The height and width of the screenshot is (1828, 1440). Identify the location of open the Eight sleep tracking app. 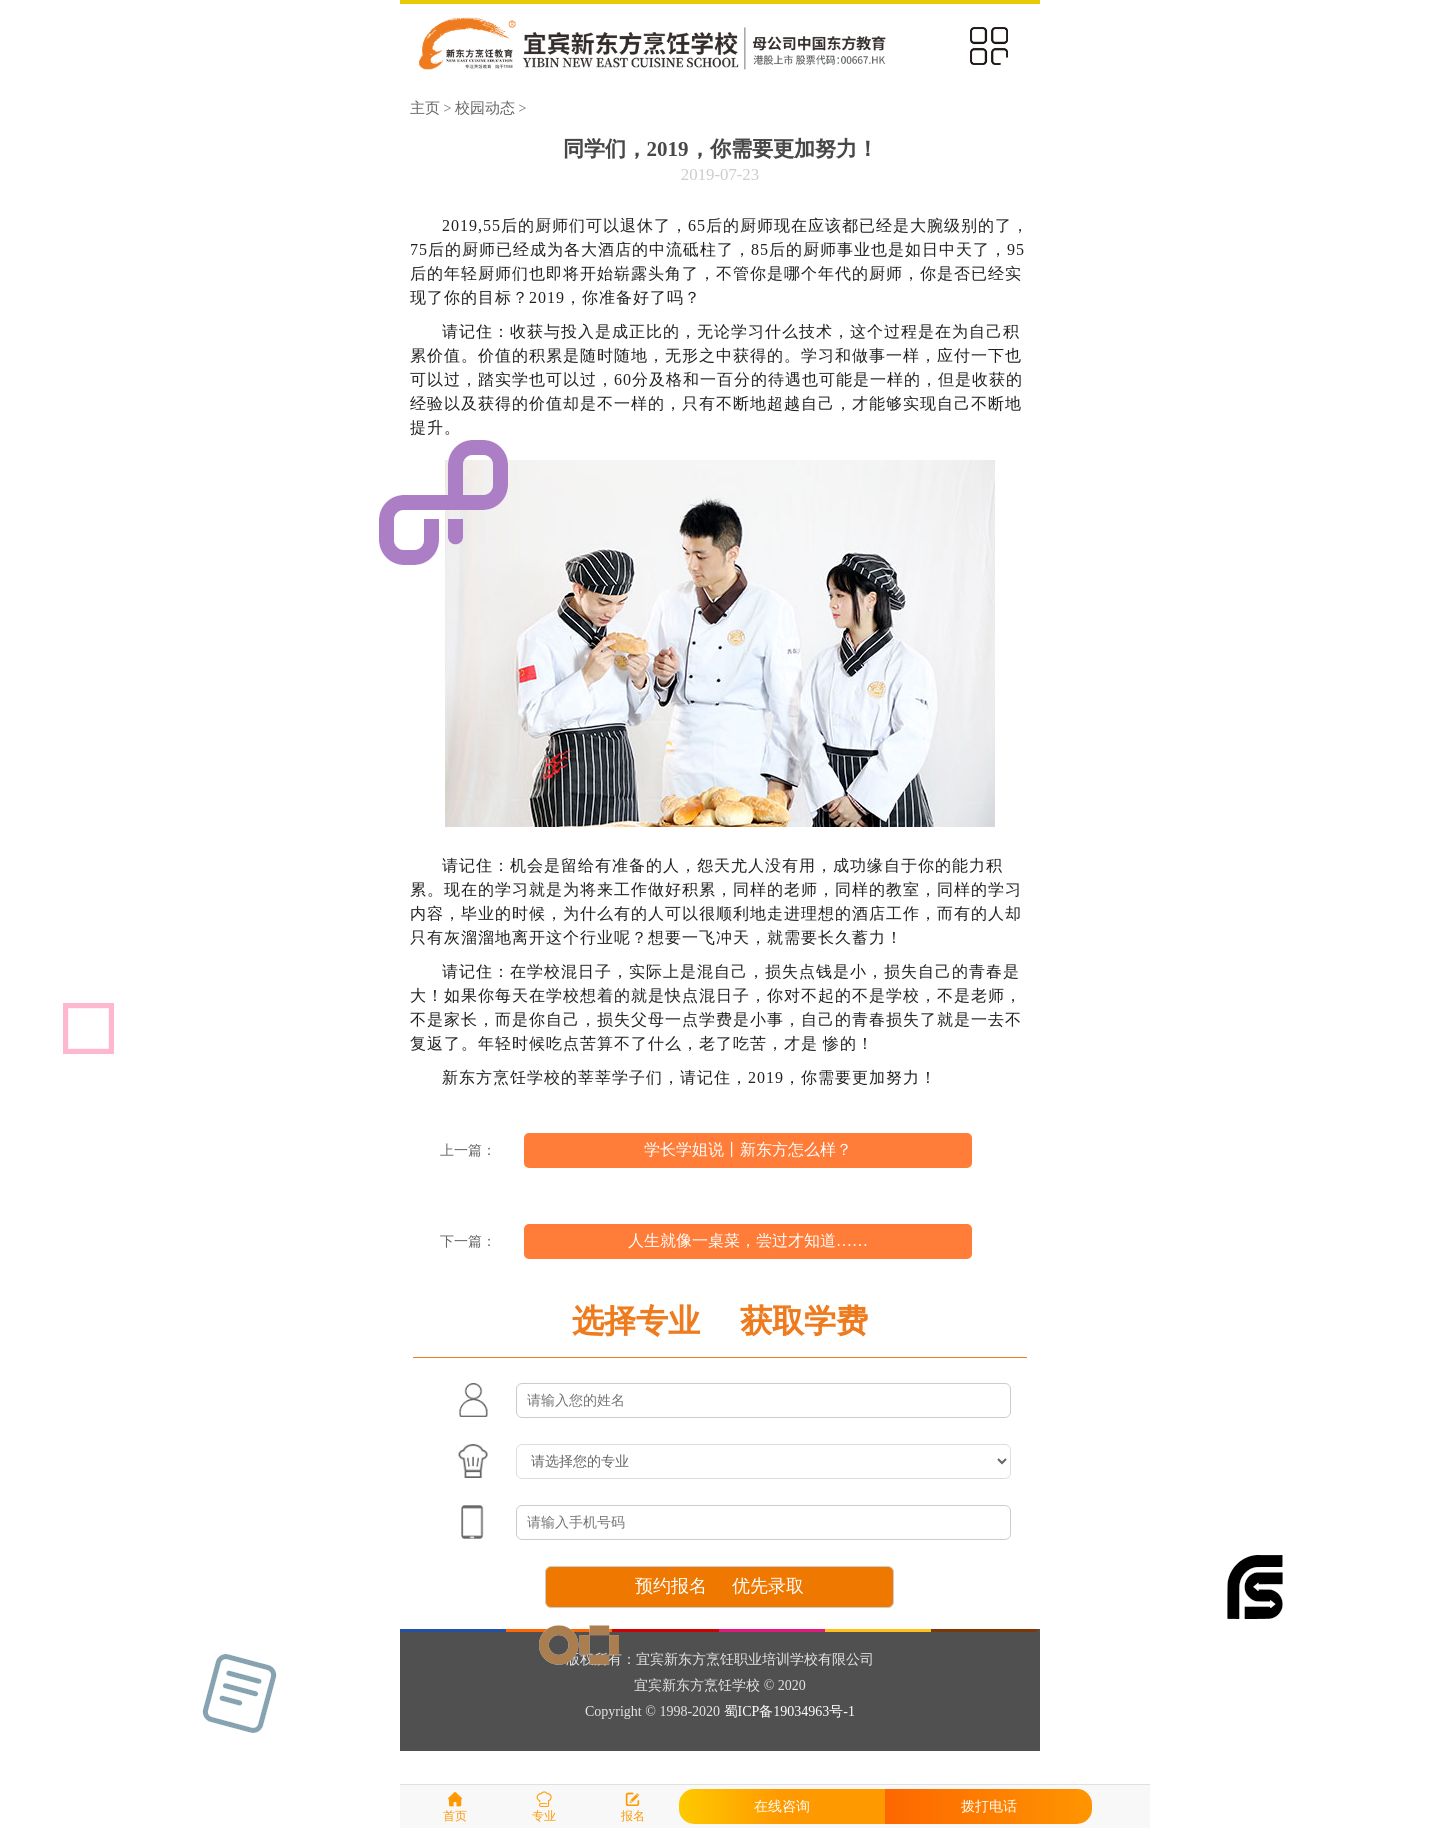
(579, 1645).